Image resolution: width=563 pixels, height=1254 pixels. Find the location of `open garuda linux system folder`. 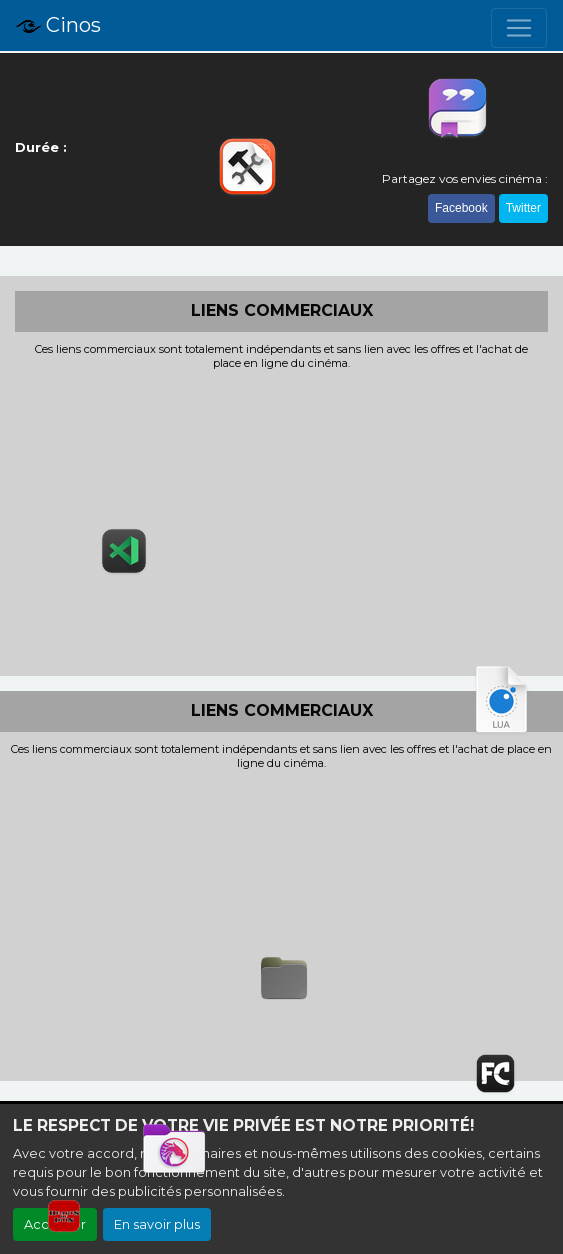

open garuda linux system folder is located at coordinates (174, 1150).